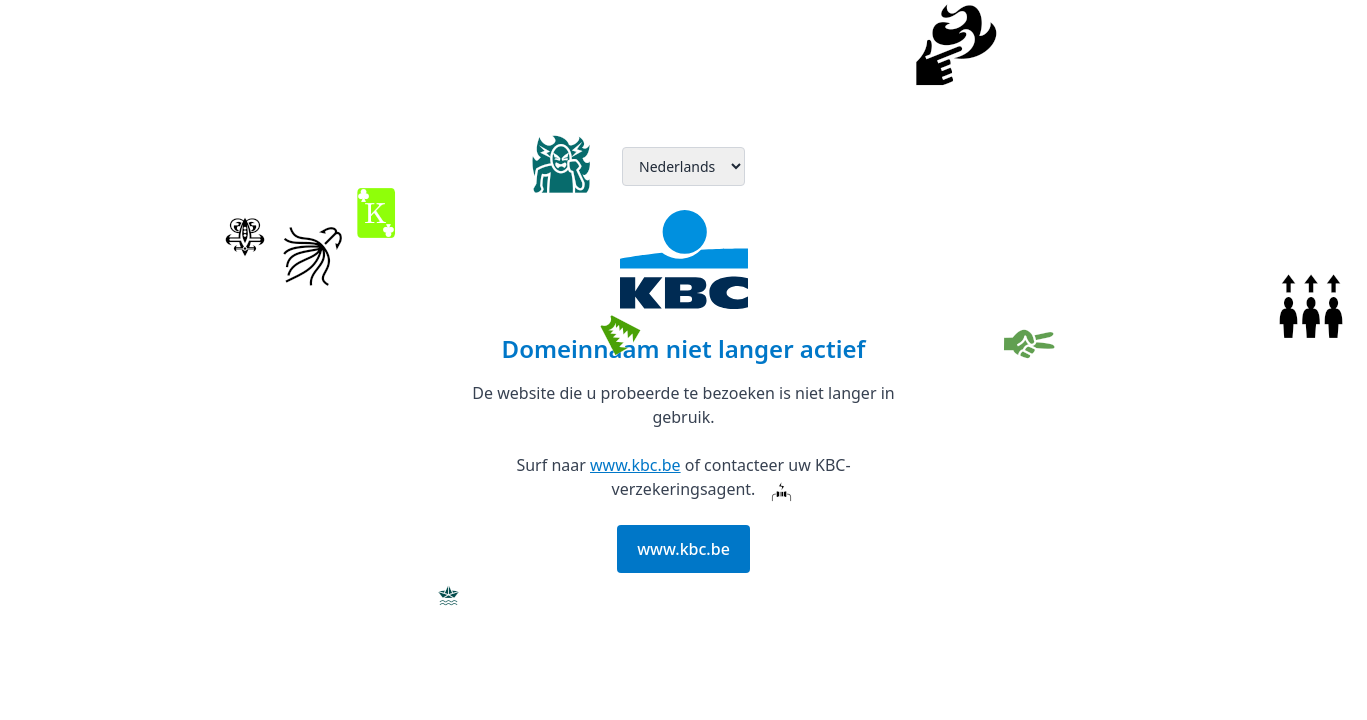 The width and height of the screenshot is (1367, 720). I want to click on decorative tribal or abstract emblem, so click(245, 237).